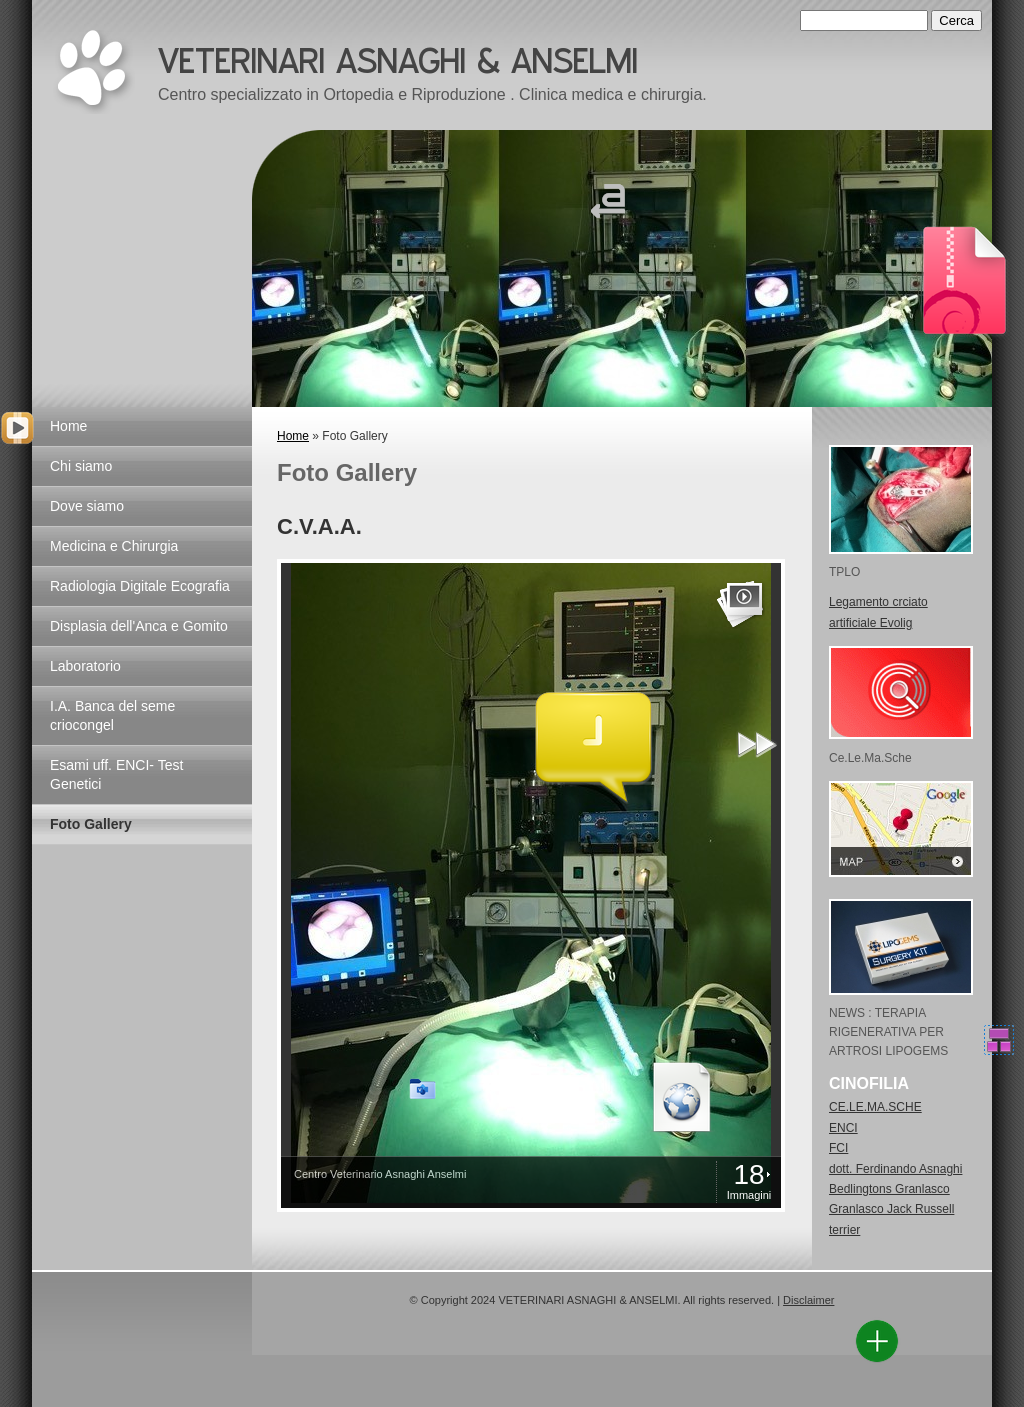  I want to click on select all items in the current view, so click(999, 1040).